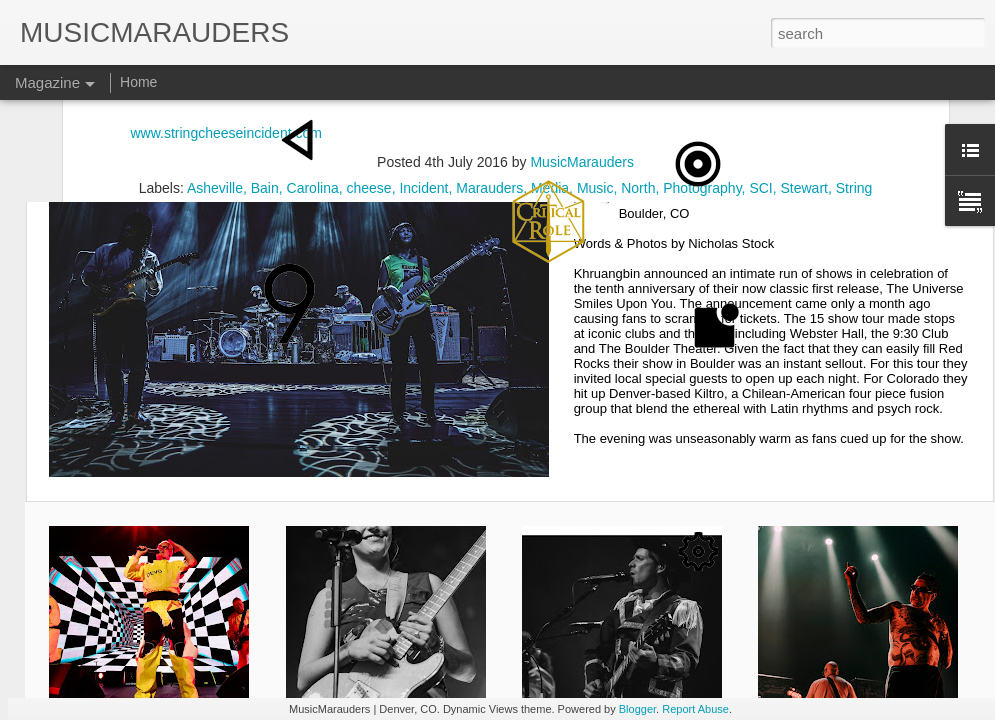  Describe the element at coordinates (698, 164) in the screenshot. I see `enable focus or do not disturb mode` at that location.